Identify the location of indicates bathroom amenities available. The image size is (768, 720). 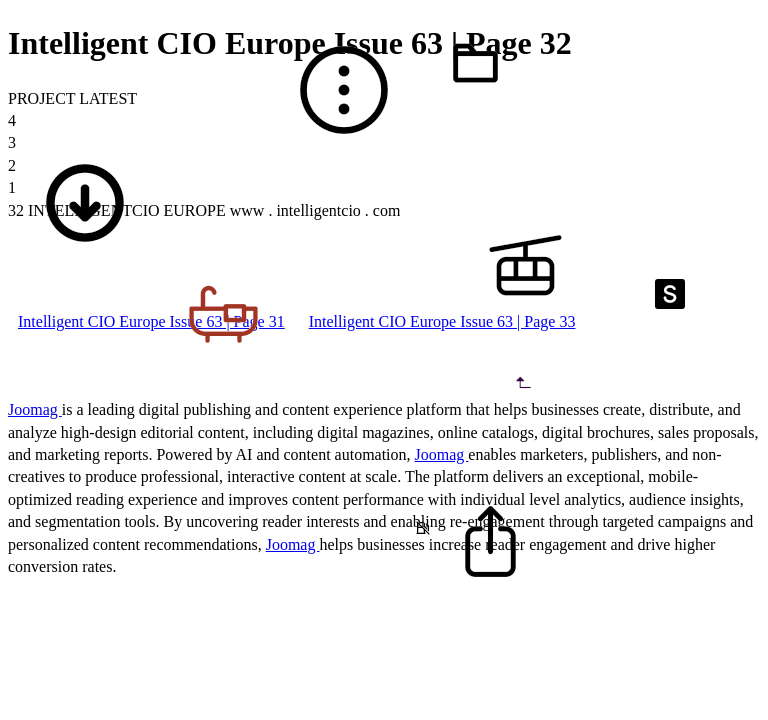
(223, 315).